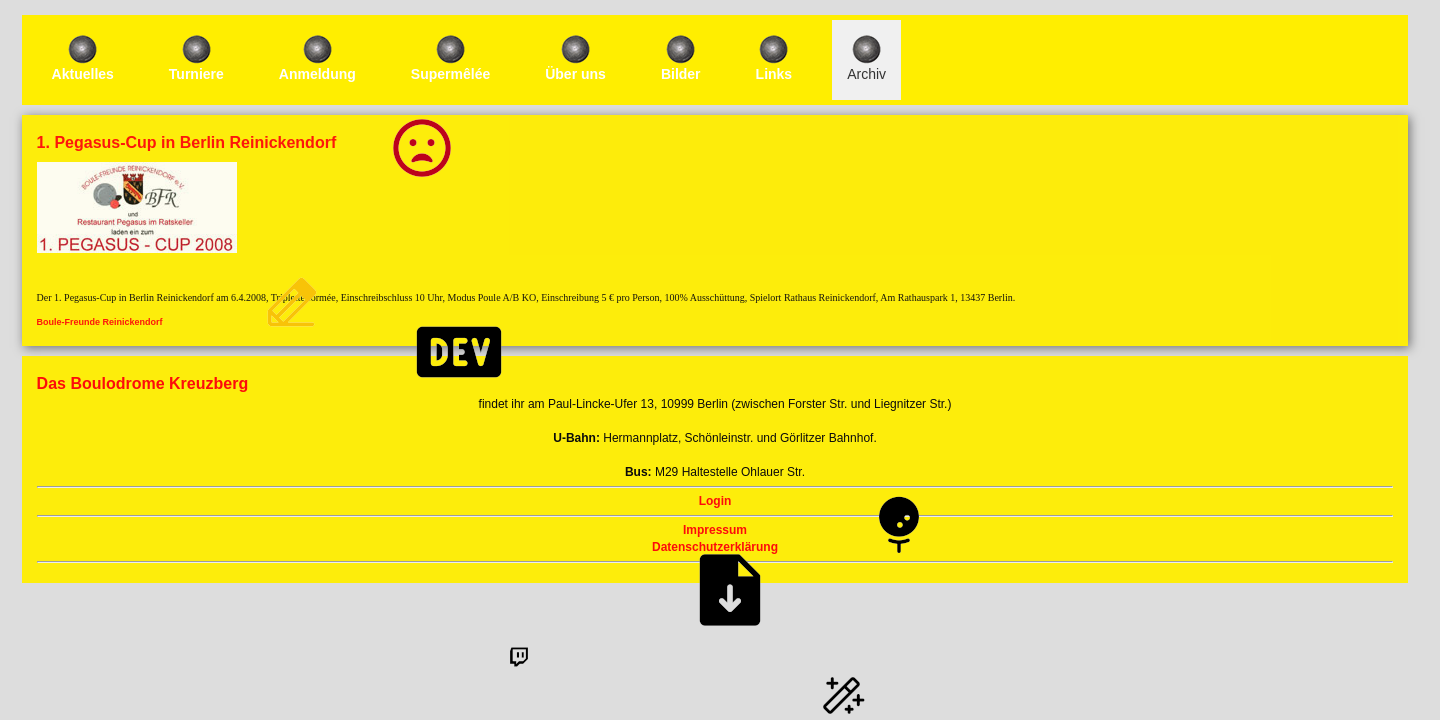  Describe the element at coordinates (730, 590) in the screenshot. I see `download a file` at that location.